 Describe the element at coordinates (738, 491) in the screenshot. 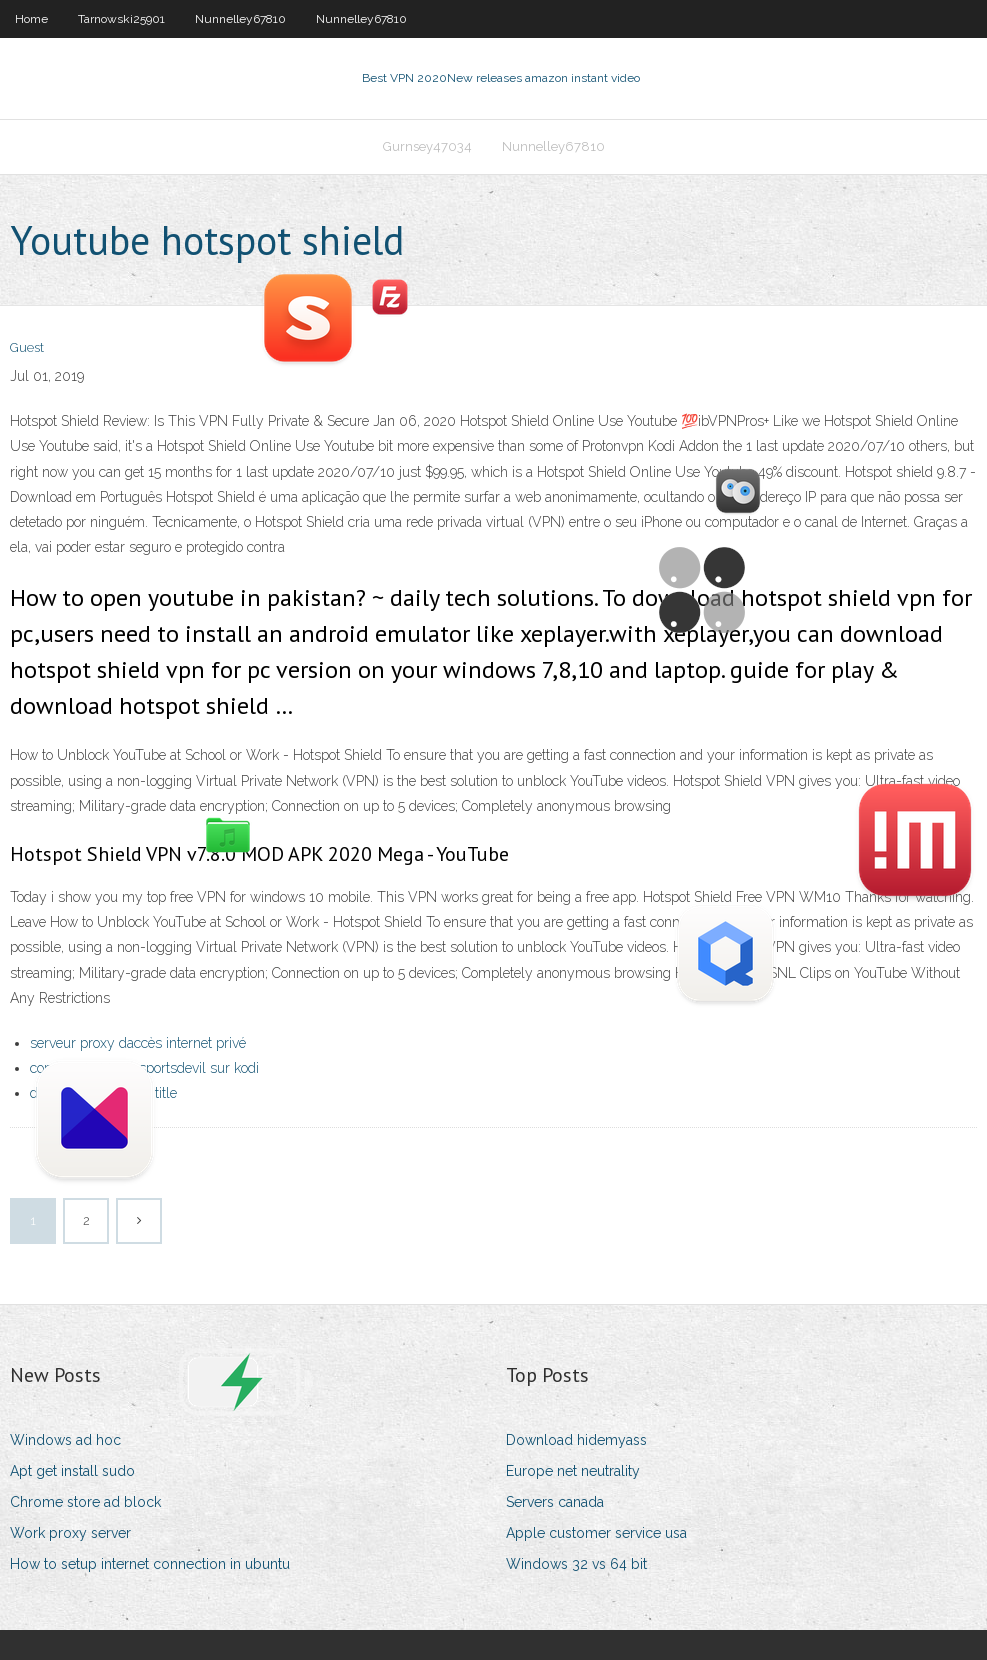

I see `open xfce4 eyes desktop widget` at that location.